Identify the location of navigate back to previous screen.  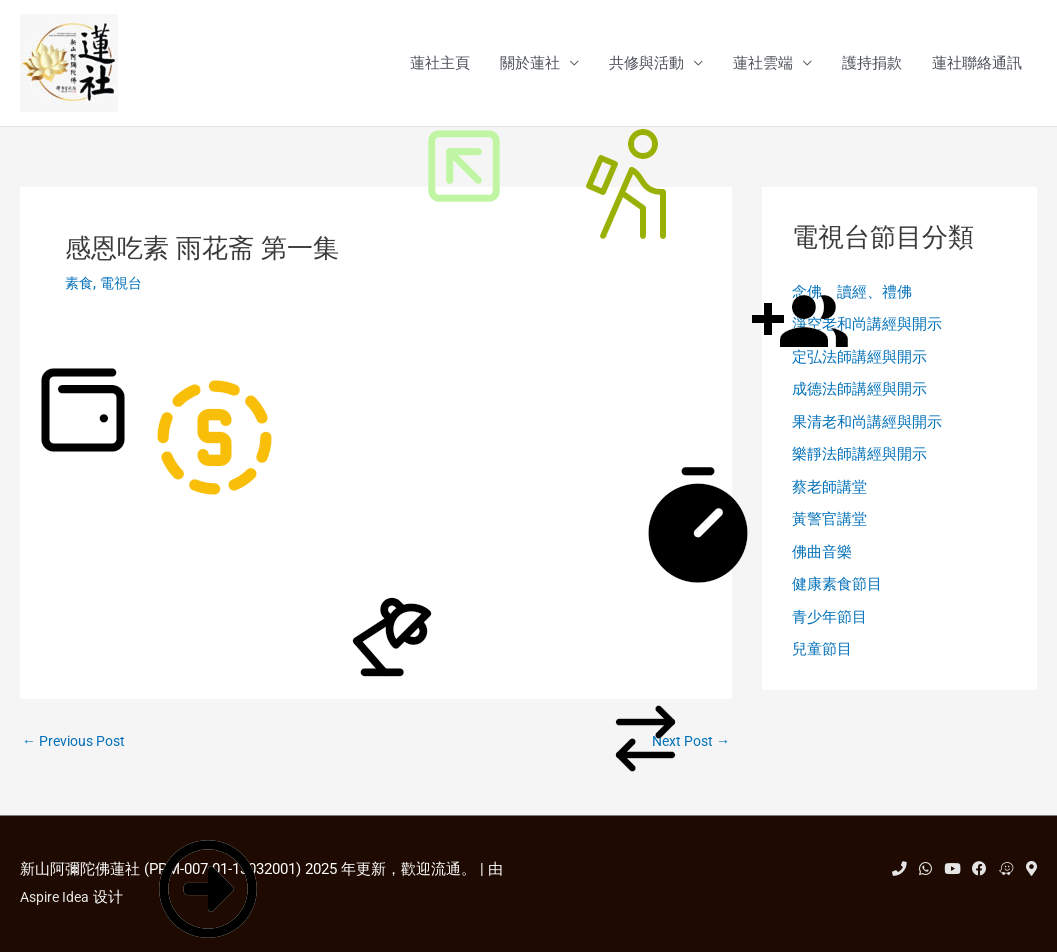
(464, 166).